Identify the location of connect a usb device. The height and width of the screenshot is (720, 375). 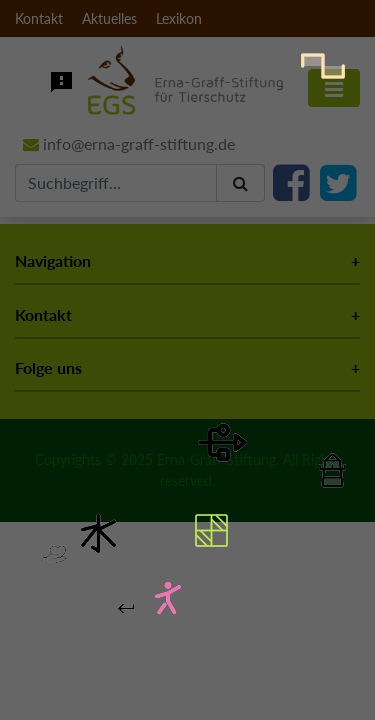
(222, 442).